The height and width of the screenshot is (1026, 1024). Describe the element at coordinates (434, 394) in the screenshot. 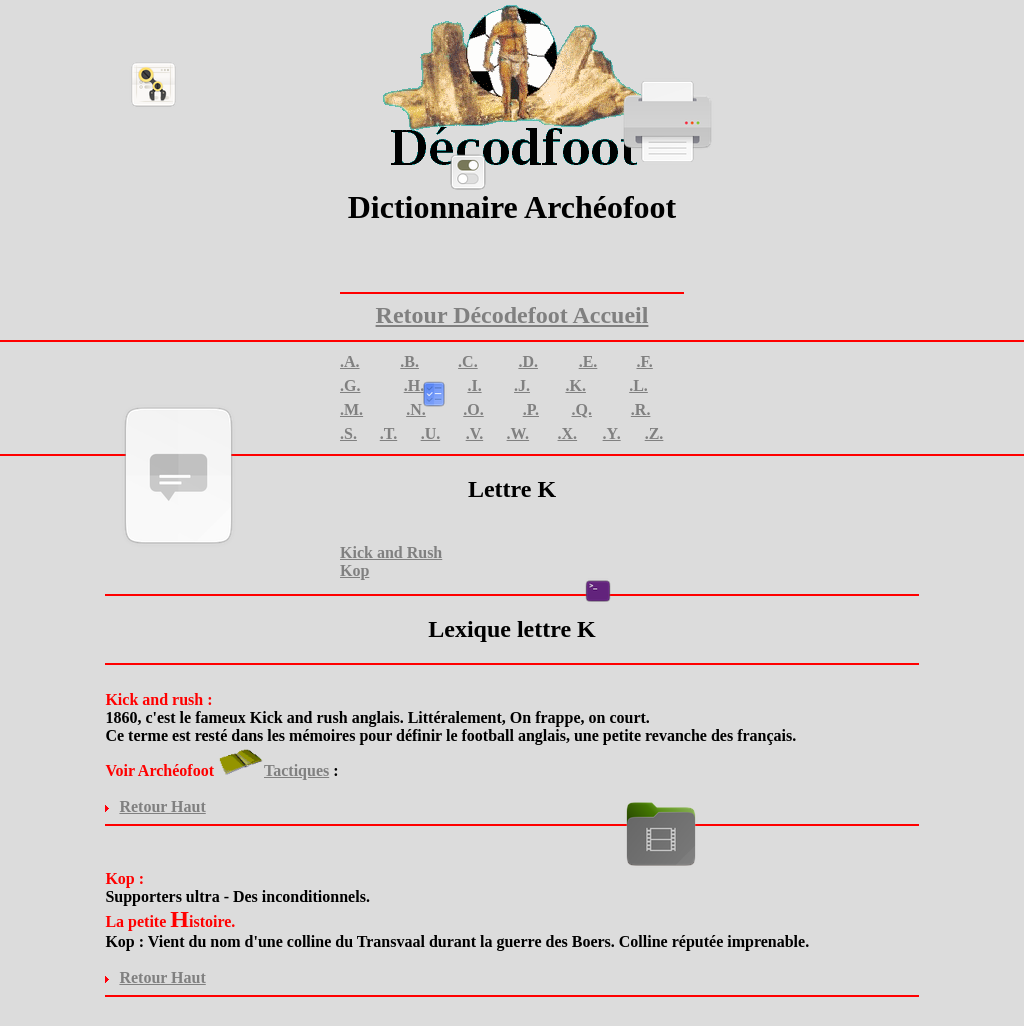

I see `open work tasks or to-do list` at that location.